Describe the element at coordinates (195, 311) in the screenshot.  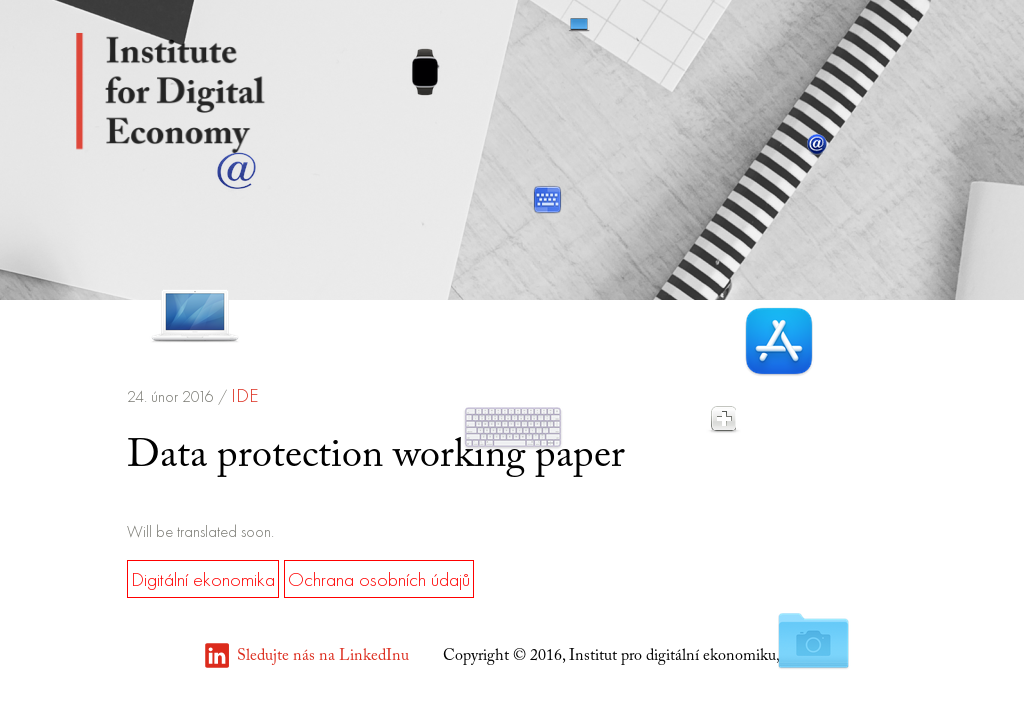
I see `indicates a connected macbook device` at that location.